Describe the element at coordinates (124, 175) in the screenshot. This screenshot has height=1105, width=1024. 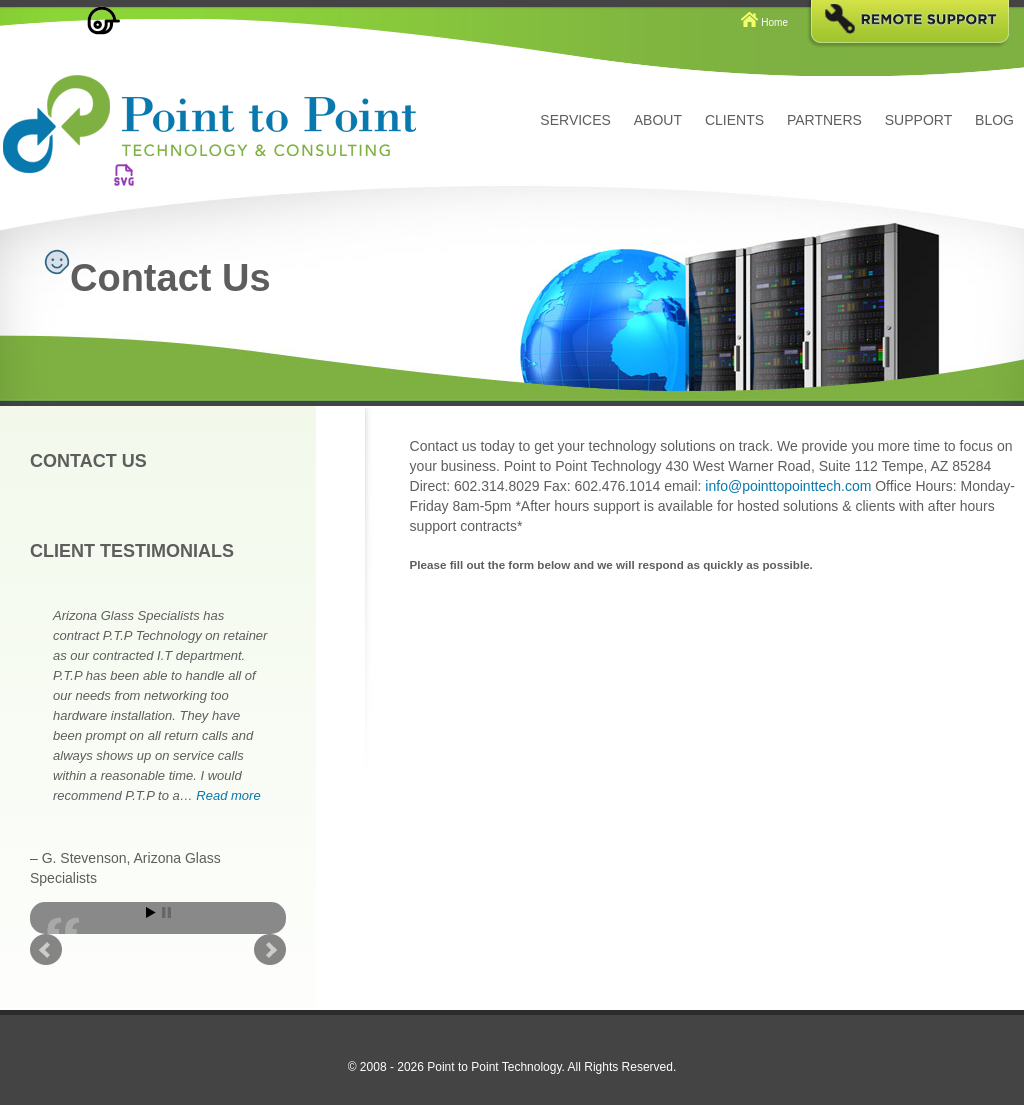
I see `indicates an SVG file type` at that location.